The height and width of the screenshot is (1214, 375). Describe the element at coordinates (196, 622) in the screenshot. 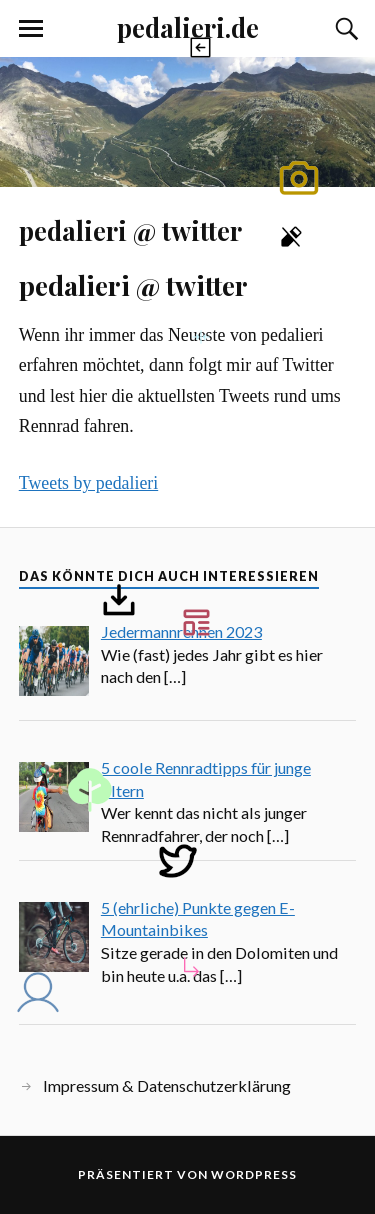

I see `access page or document templates` at that location.